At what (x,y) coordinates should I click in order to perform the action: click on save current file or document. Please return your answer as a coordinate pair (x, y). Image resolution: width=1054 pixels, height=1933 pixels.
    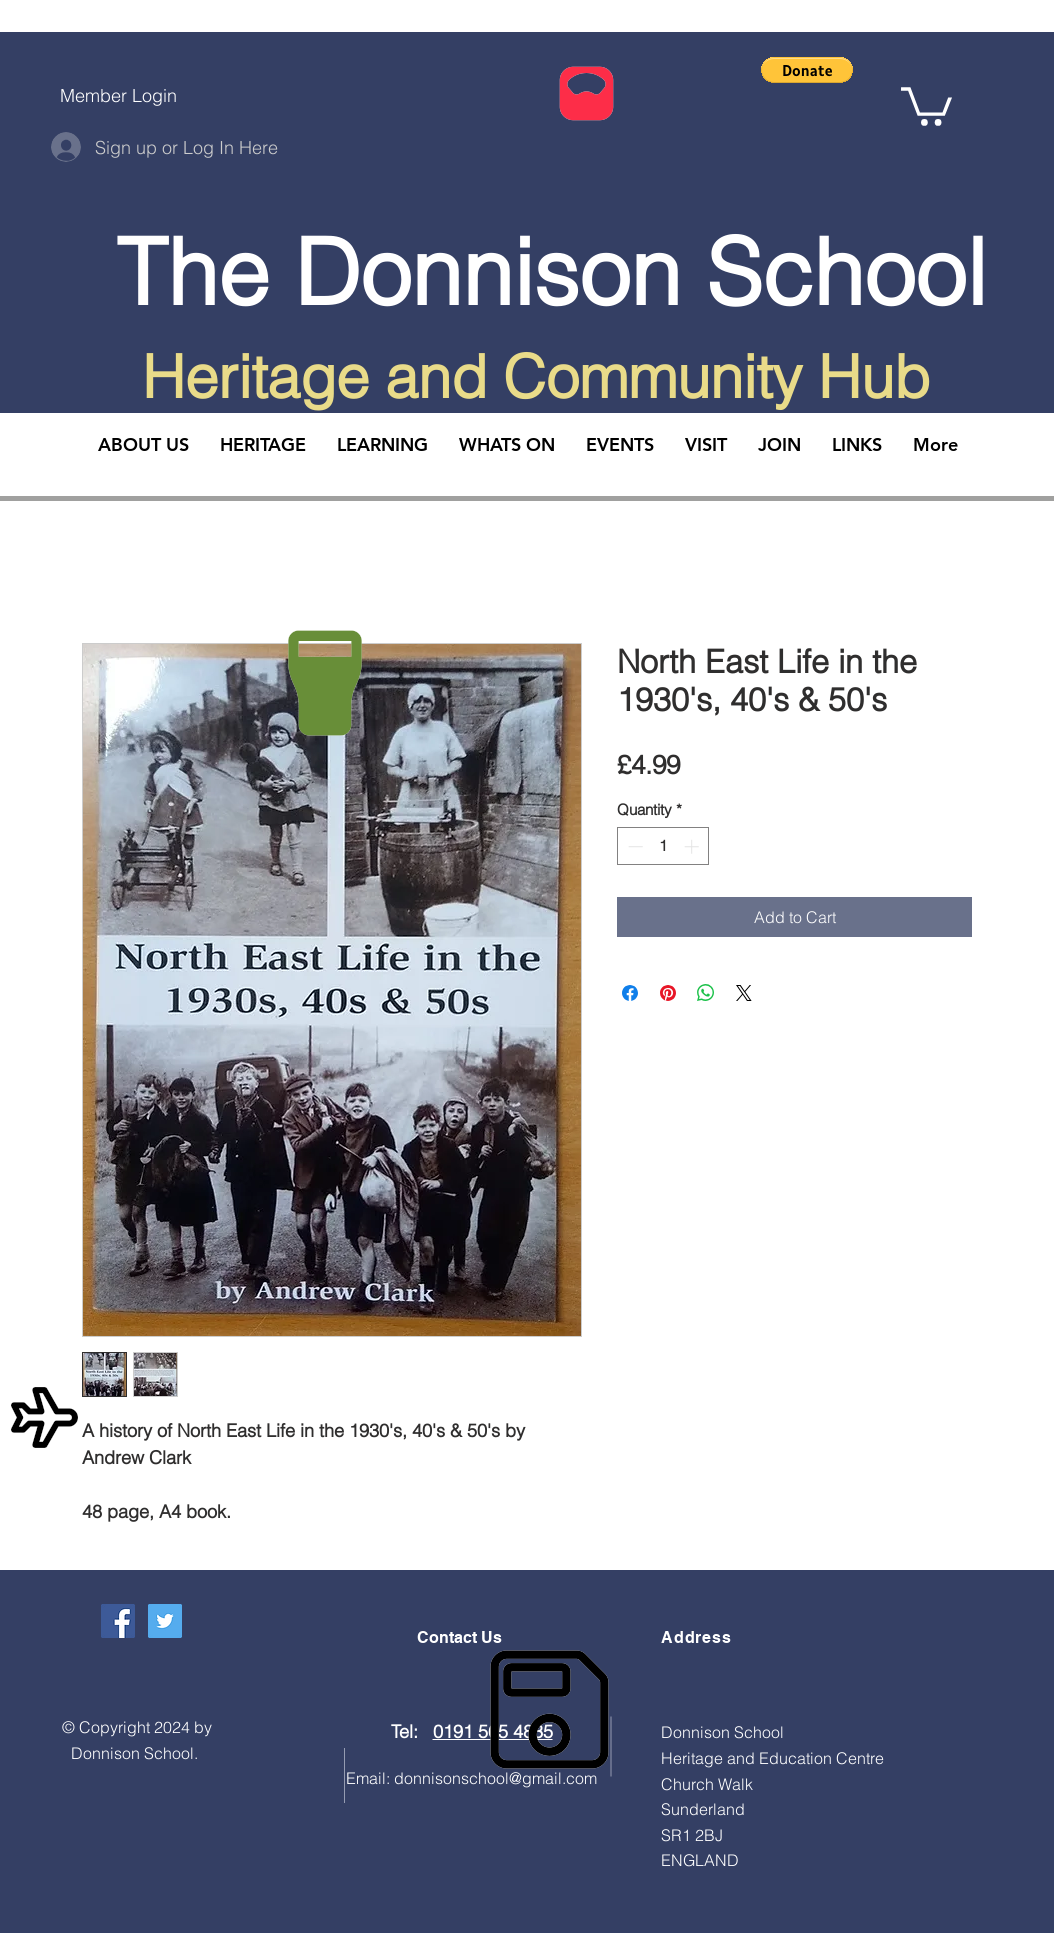
    Looking at the image, I should click on (549, 1709).